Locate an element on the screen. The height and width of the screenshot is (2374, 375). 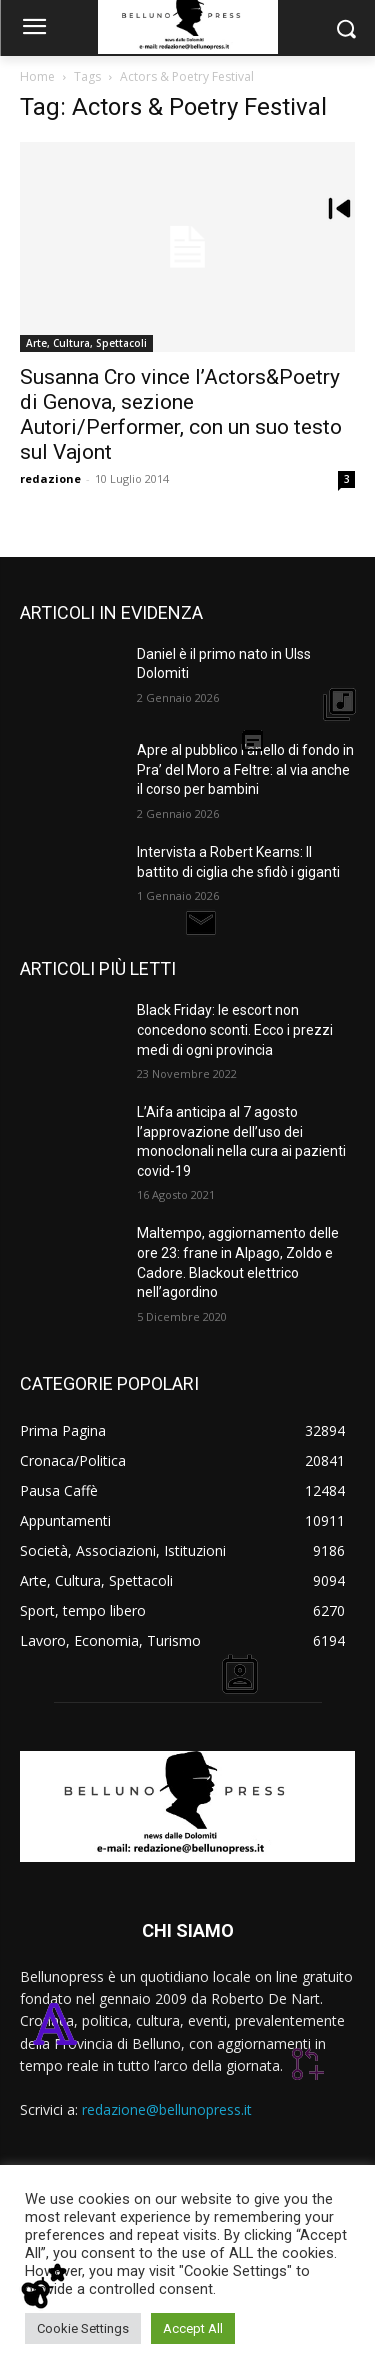
open rich text editor is located at coordinates (253, 741).